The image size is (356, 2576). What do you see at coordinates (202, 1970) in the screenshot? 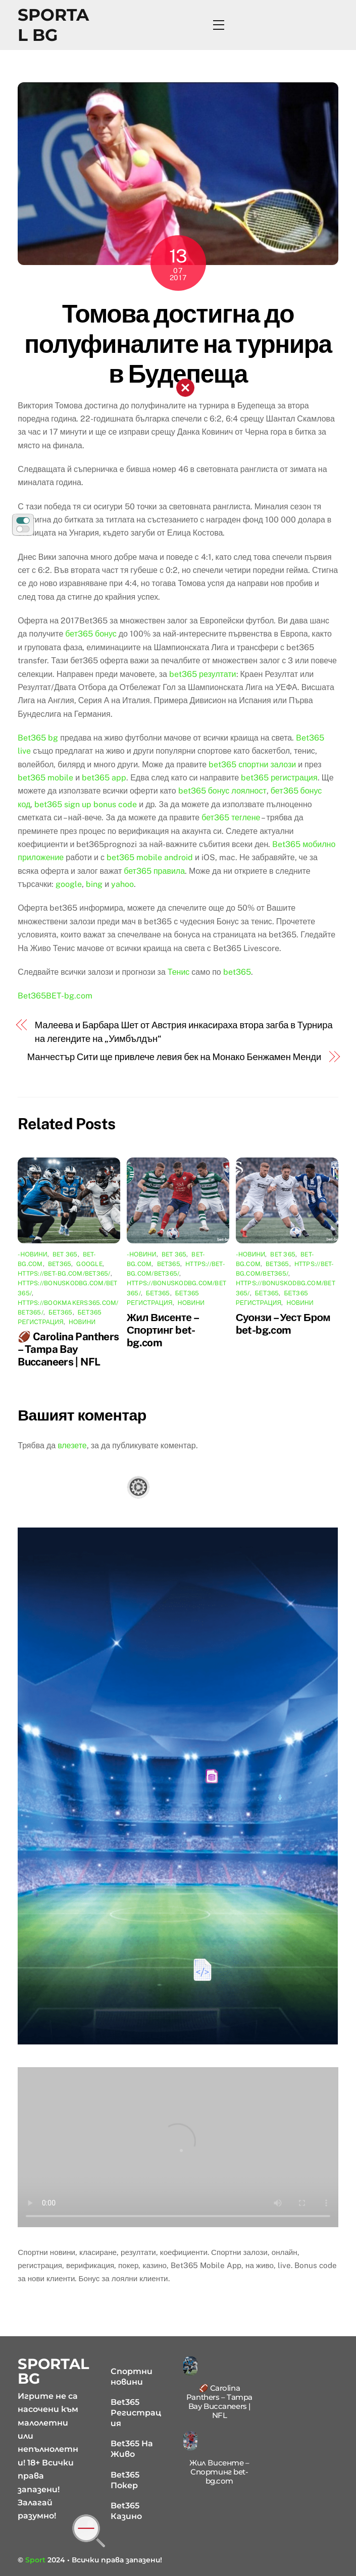
I see `twig template file icon` at bounding box center [202, 1970].